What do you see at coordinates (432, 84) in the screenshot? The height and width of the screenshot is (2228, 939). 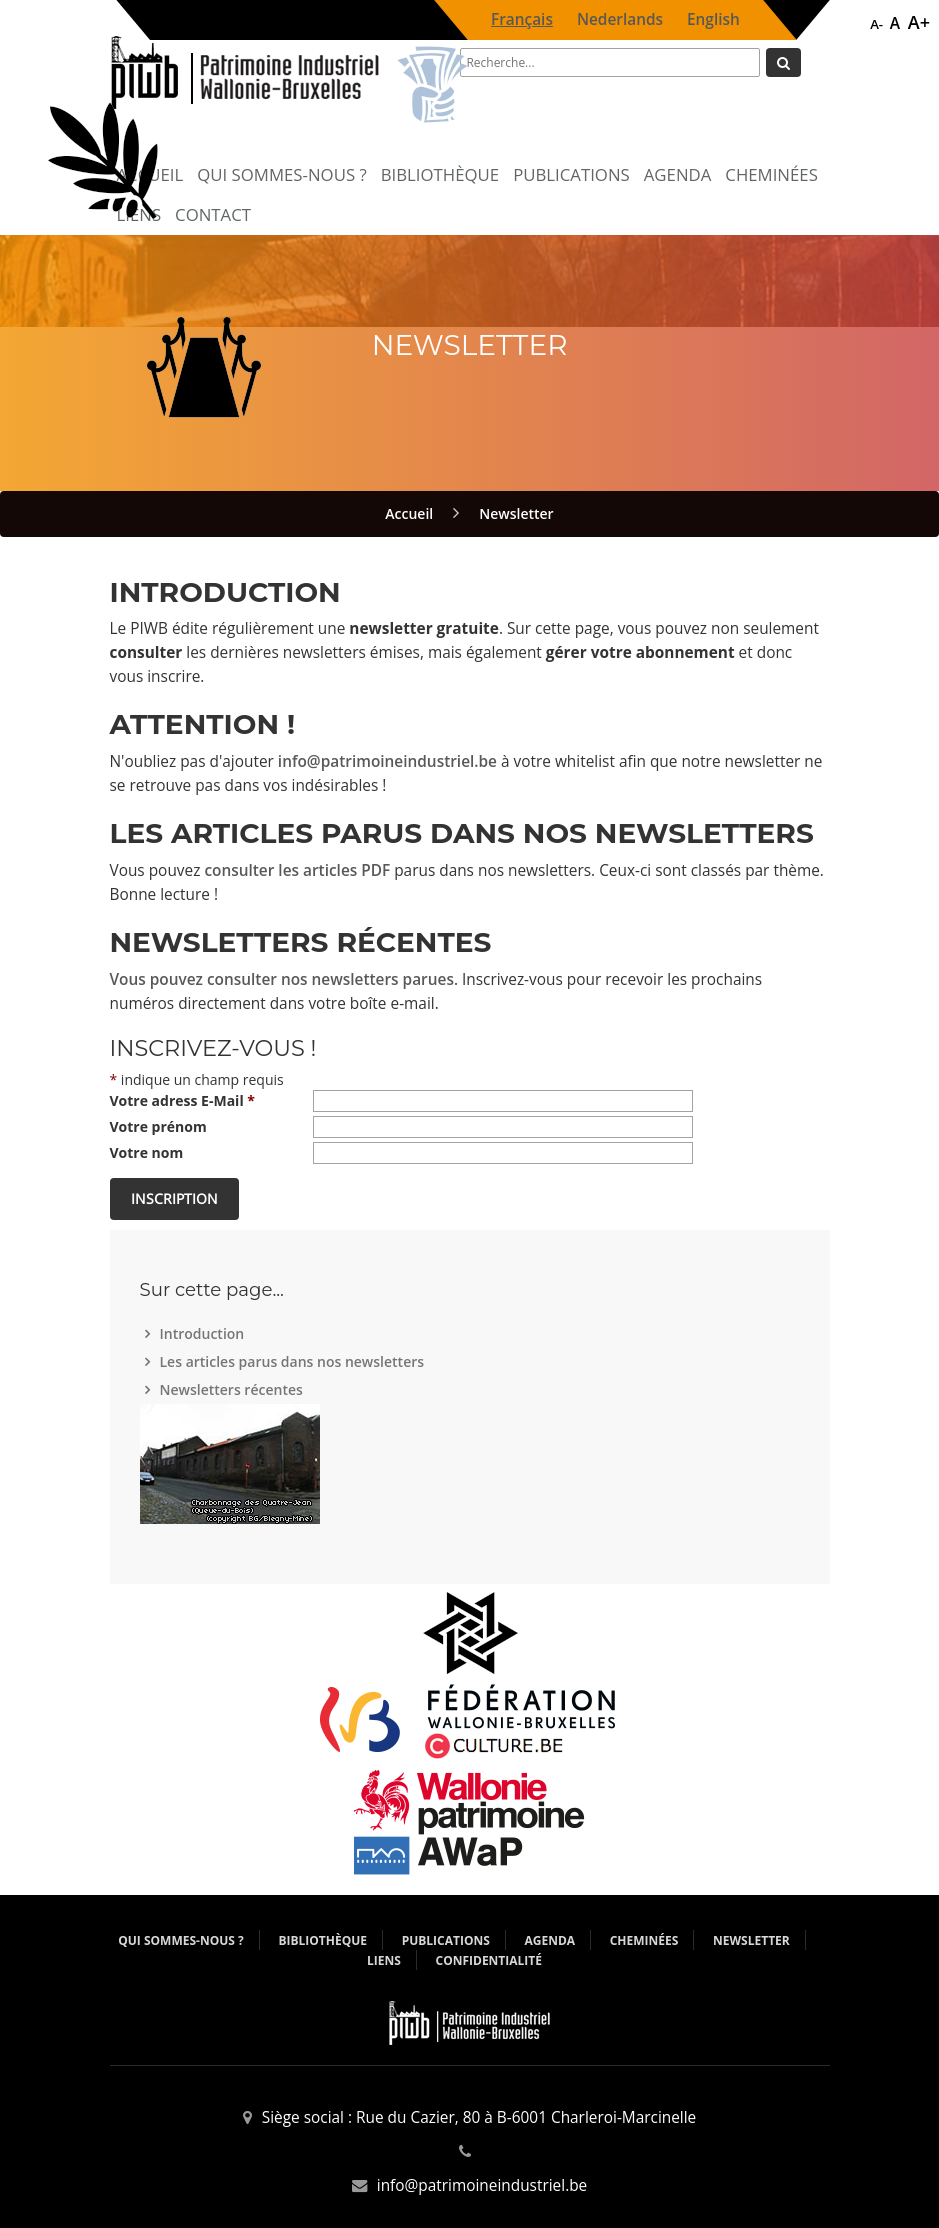 I see `make a purchase or payment` at bounding box center [432, 84].